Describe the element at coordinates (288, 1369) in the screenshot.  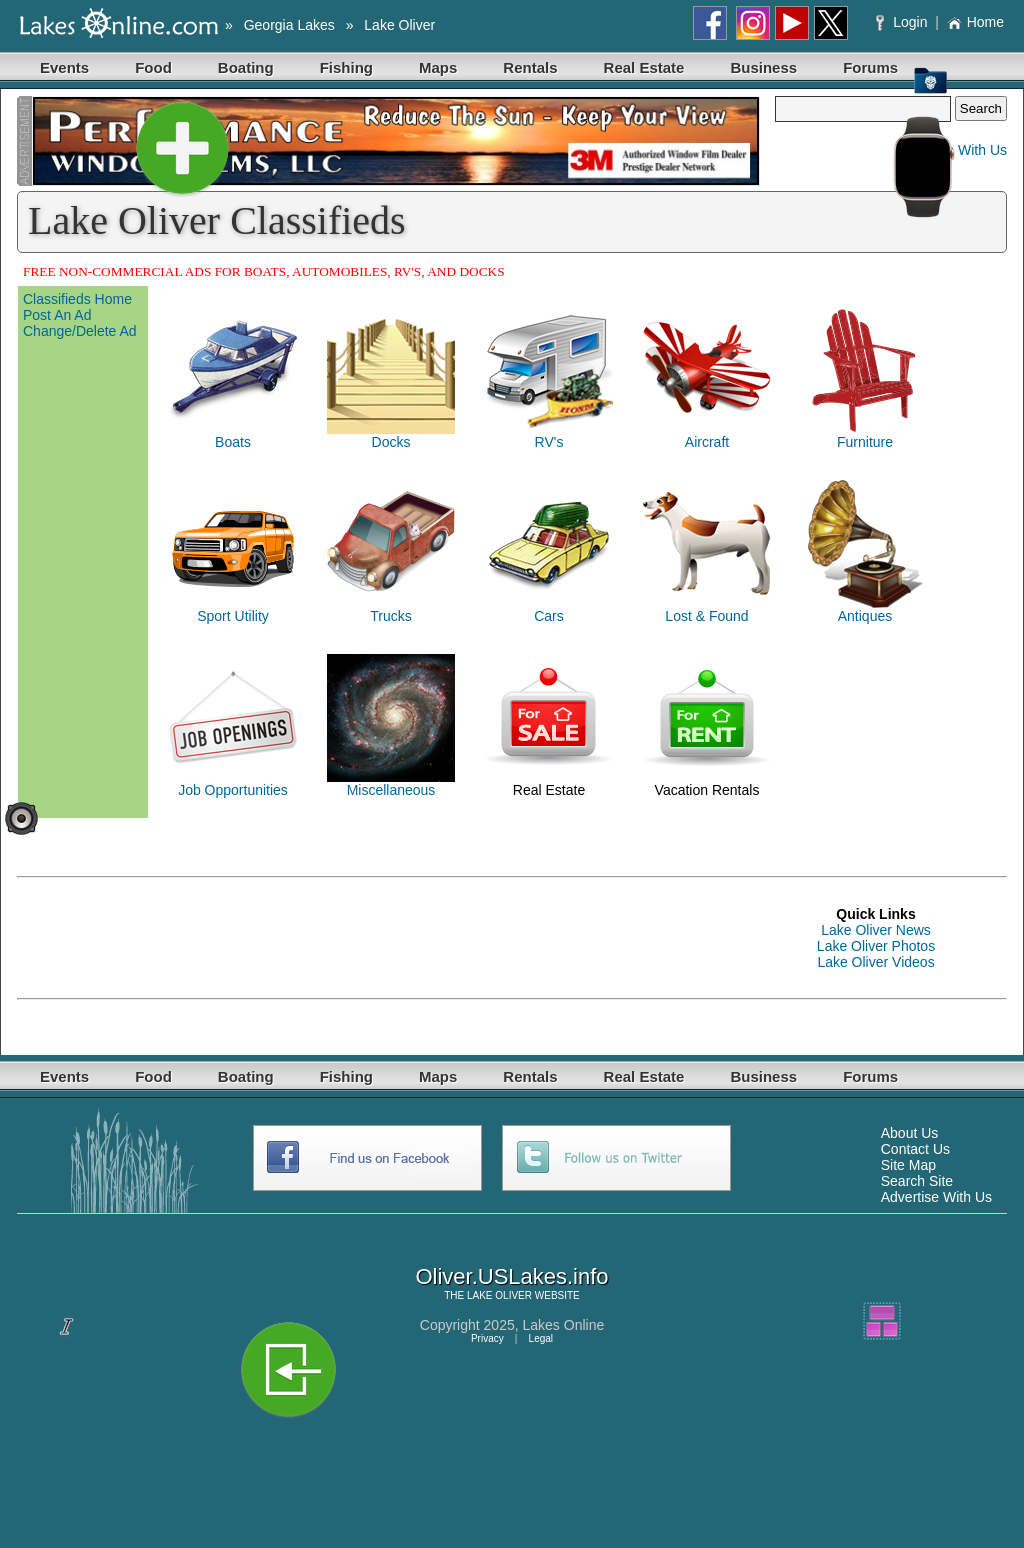
I see `log out of the current user session` at that location.